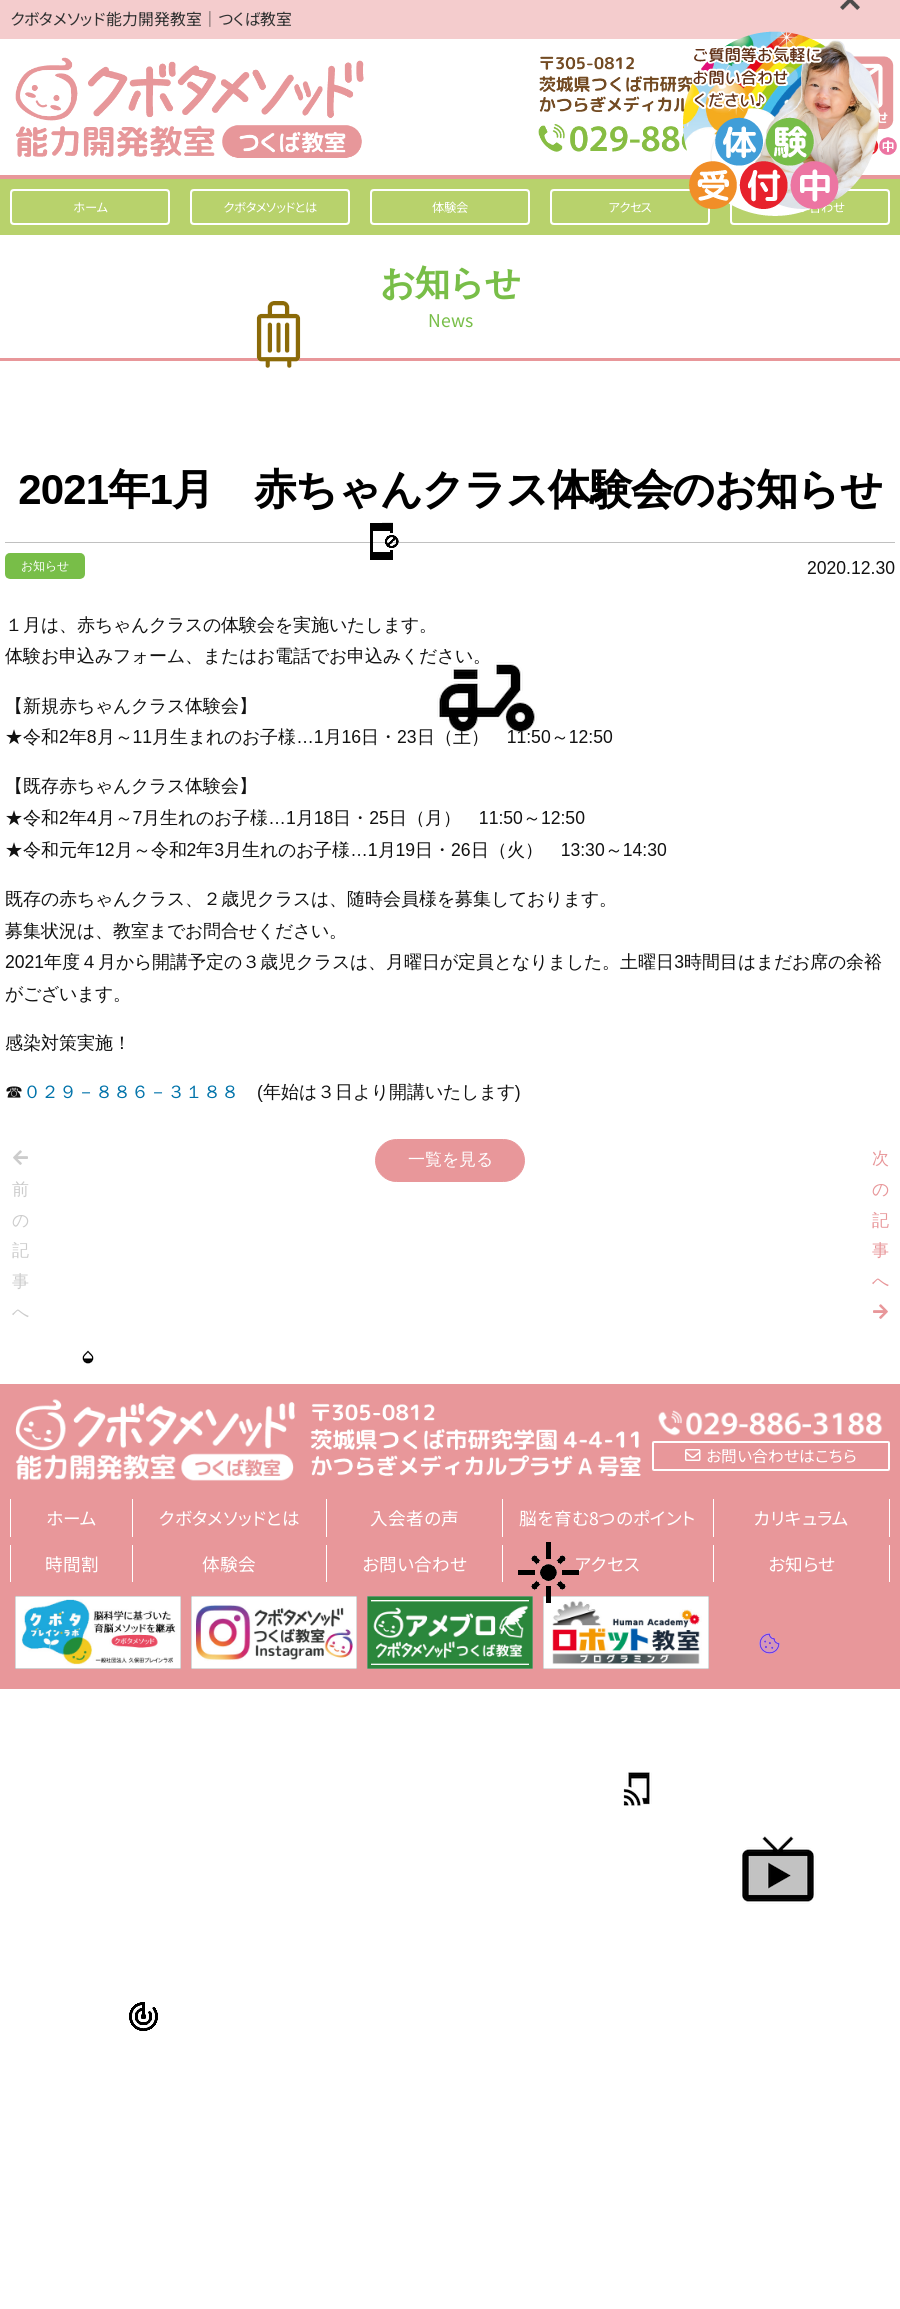  Describe the element at coordinates (381, 541) in the screenshot. I see `block or restrict an app` at that location.